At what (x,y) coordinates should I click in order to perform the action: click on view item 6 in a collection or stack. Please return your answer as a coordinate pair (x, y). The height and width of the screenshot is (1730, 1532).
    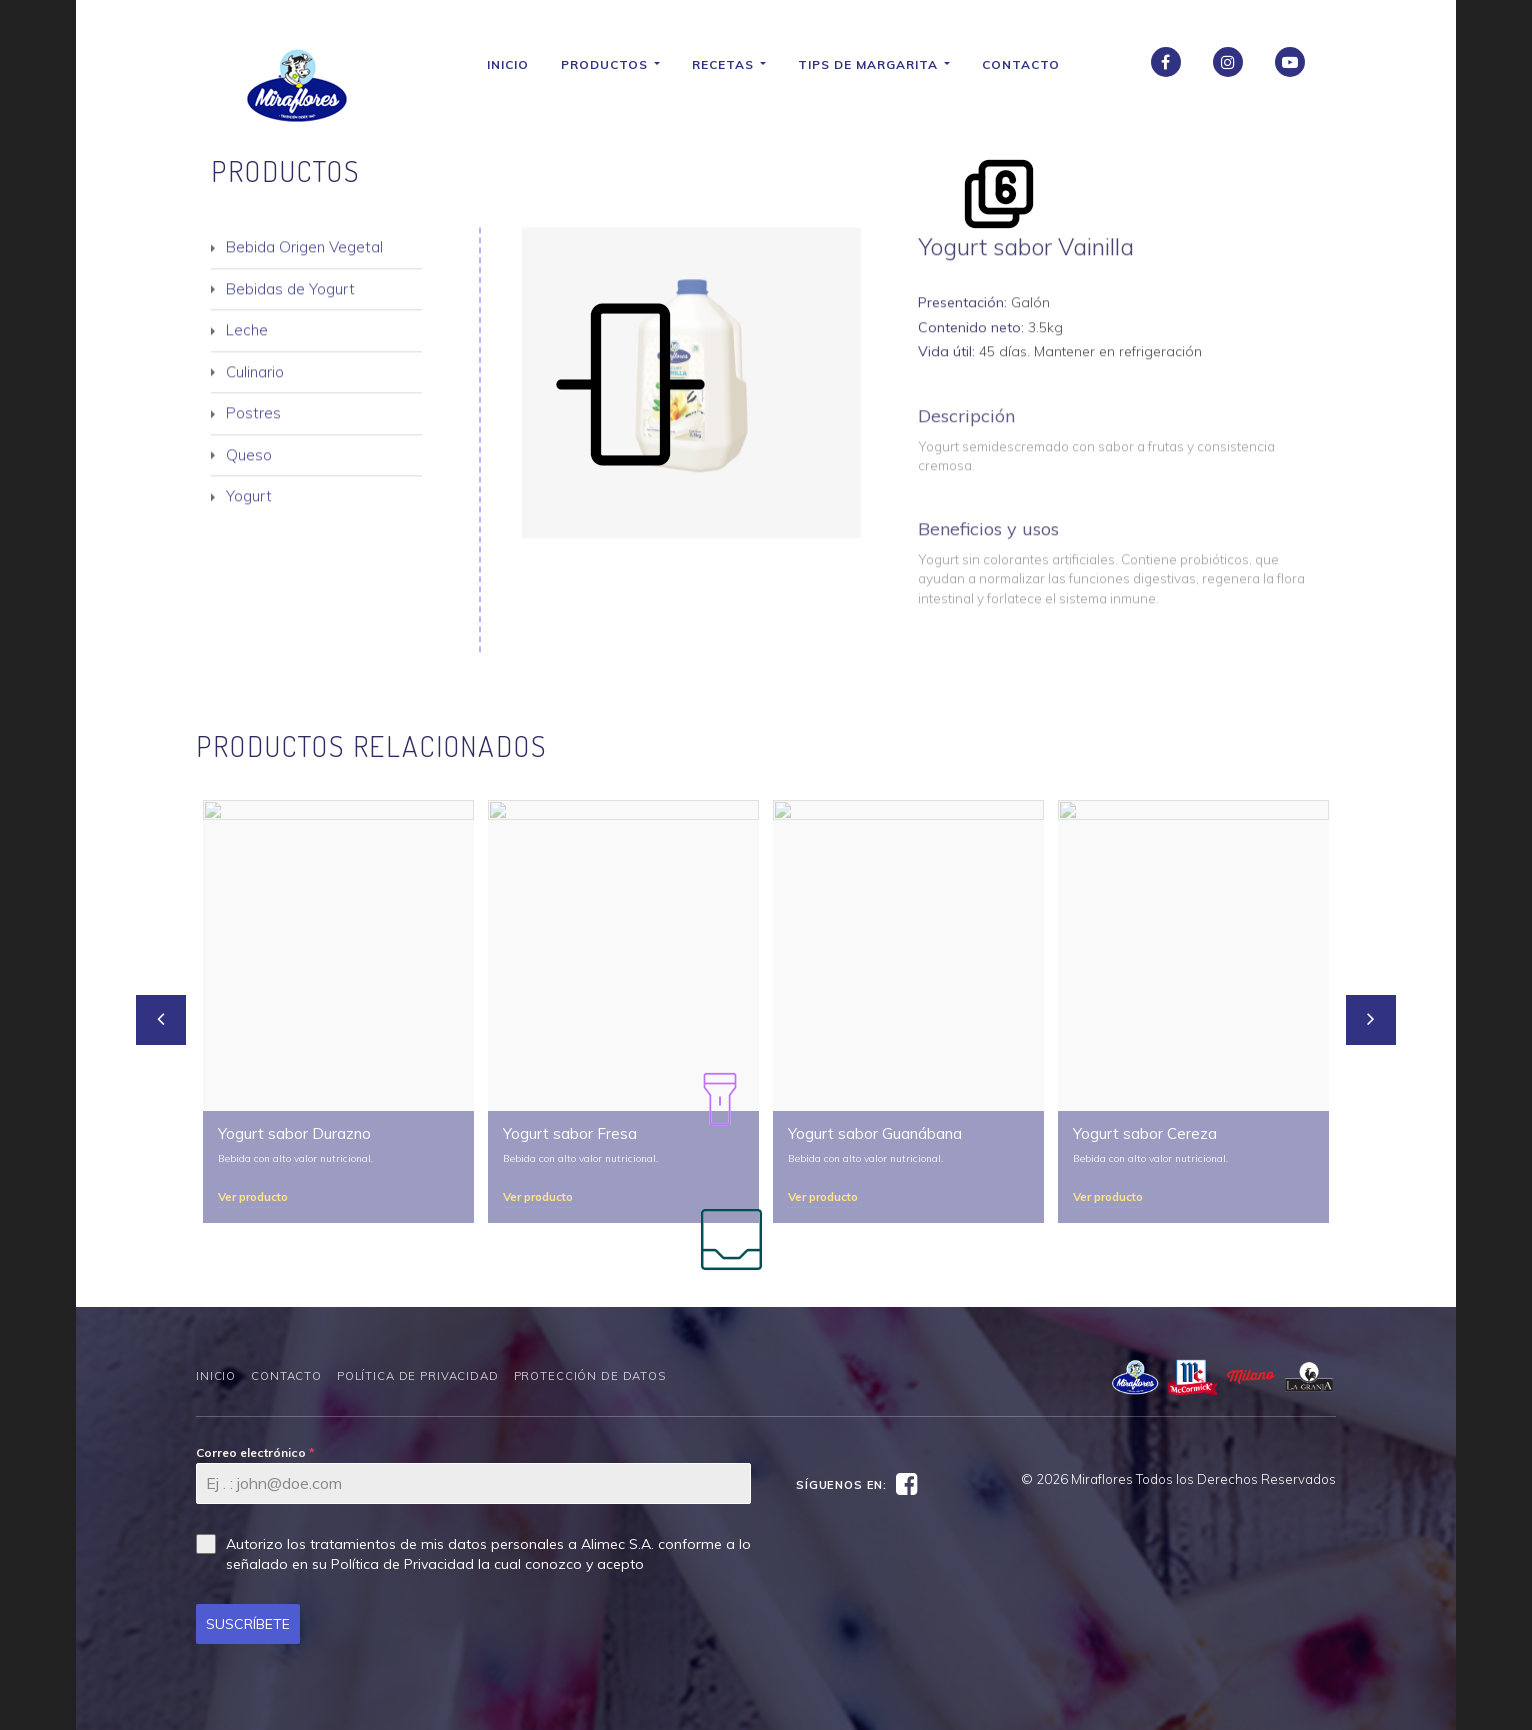
    Looking at the image, I should click on (999, 194).